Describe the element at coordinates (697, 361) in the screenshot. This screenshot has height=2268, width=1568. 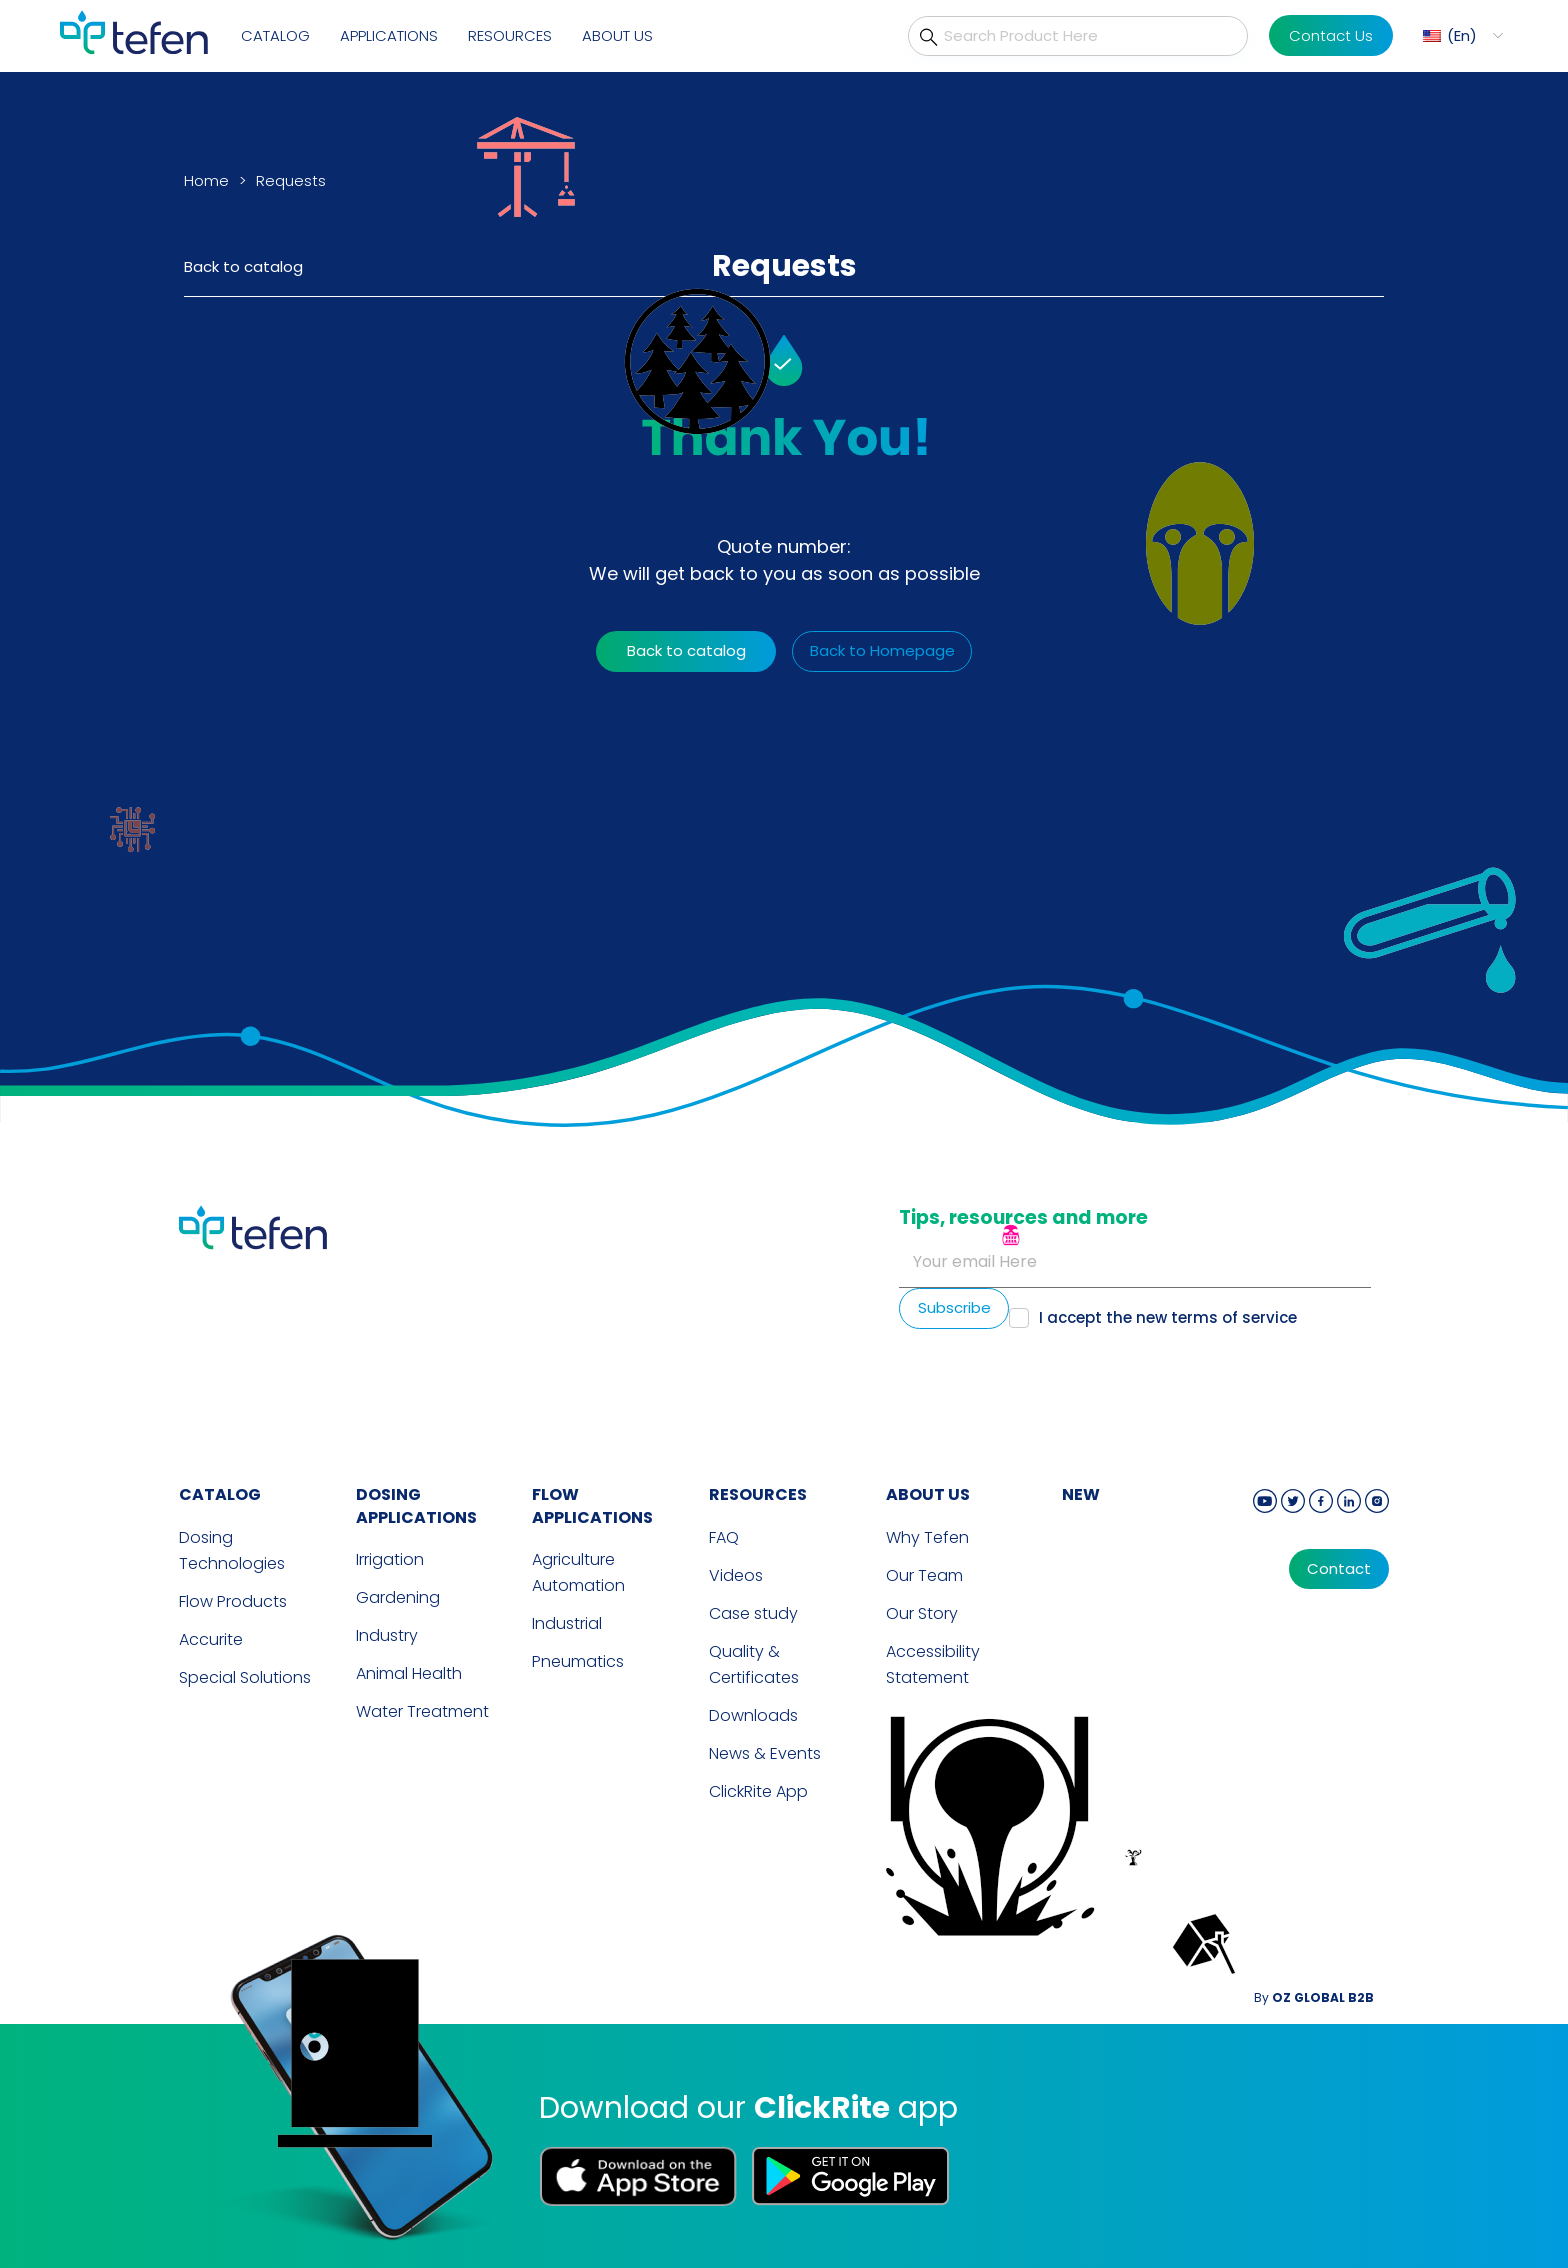
I see `explore forest or nature areas in-game` at that location.